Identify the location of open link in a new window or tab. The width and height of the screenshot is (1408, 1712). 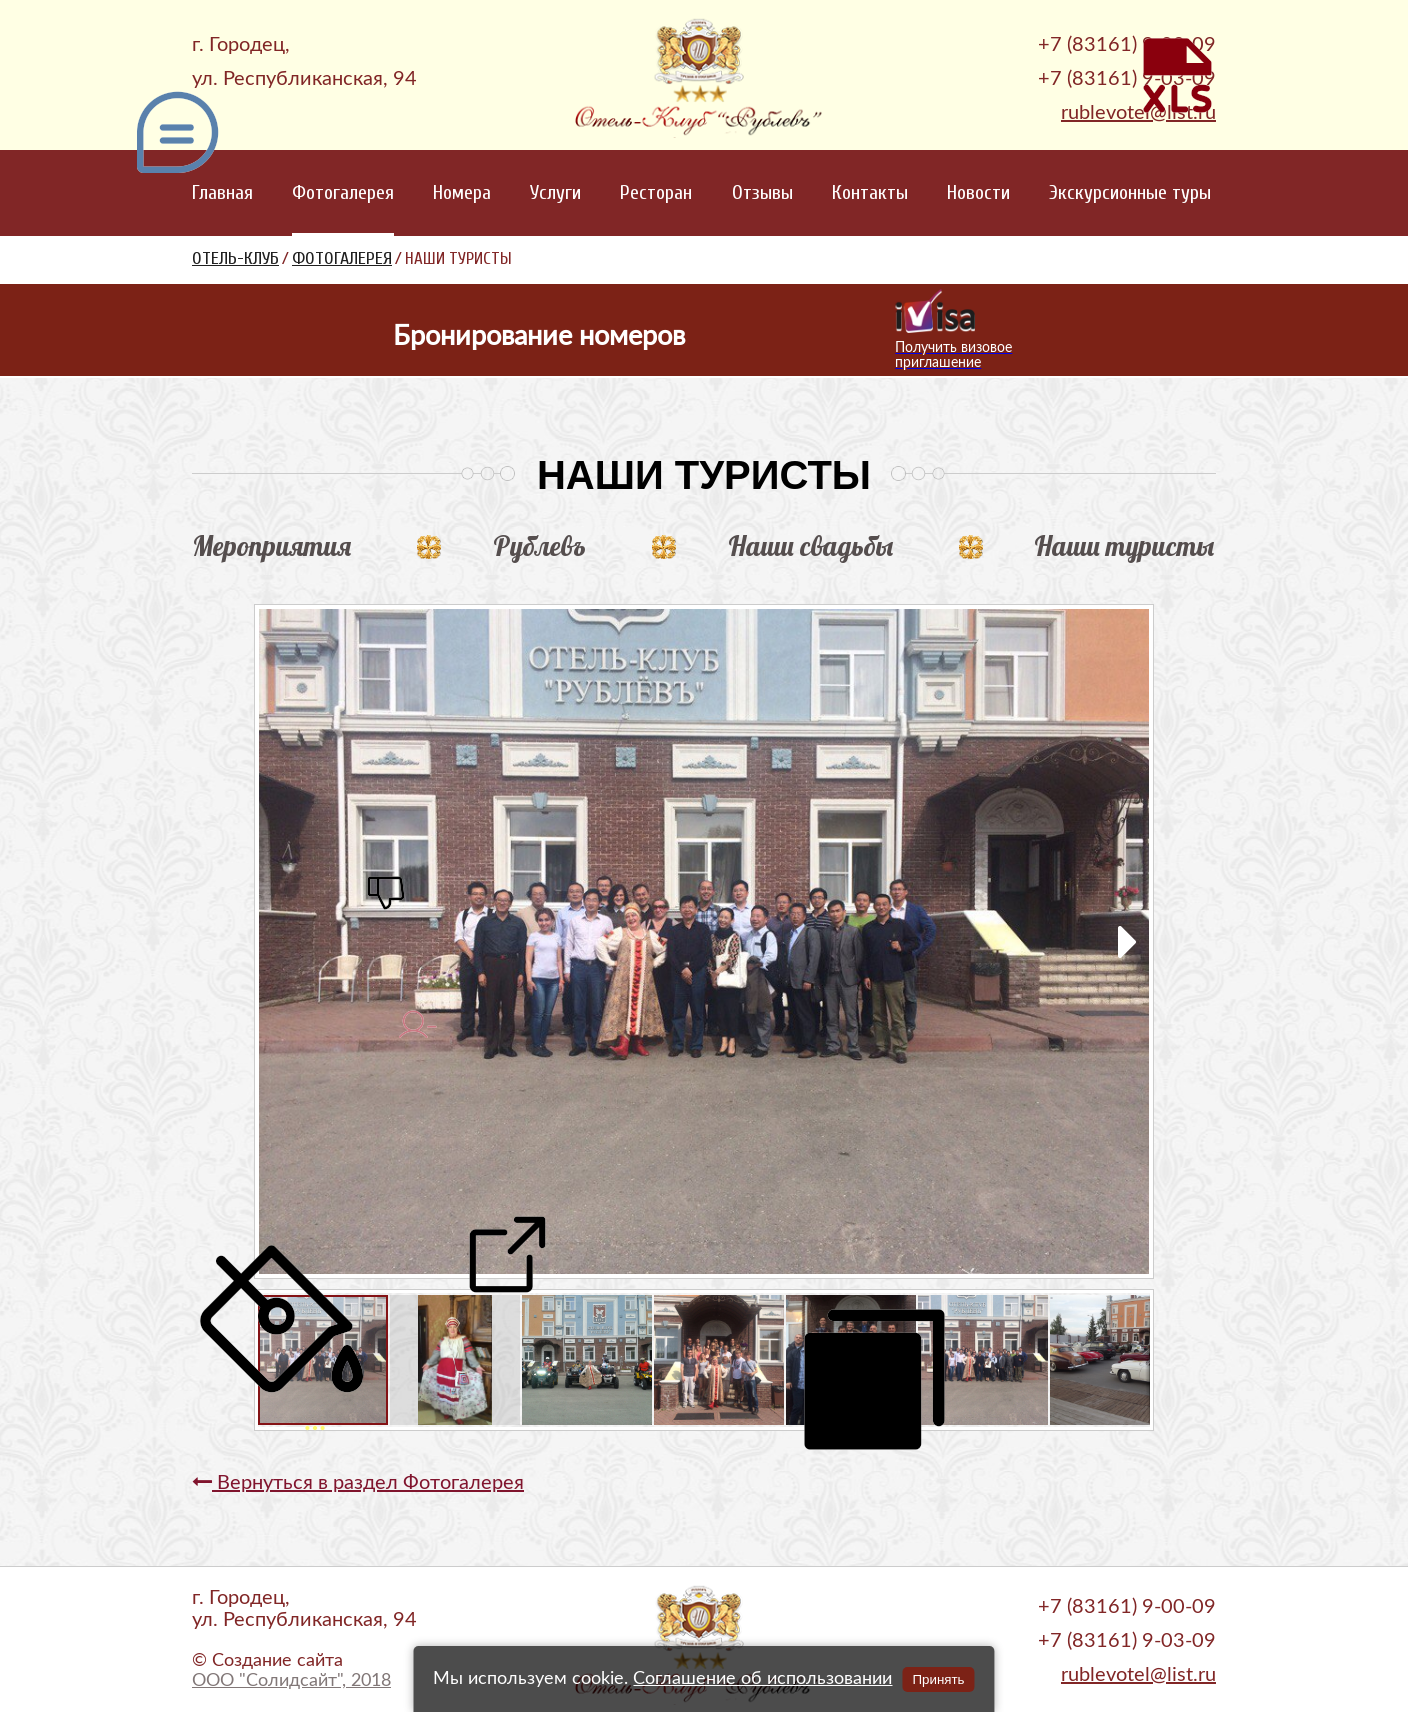
(507, 1254).